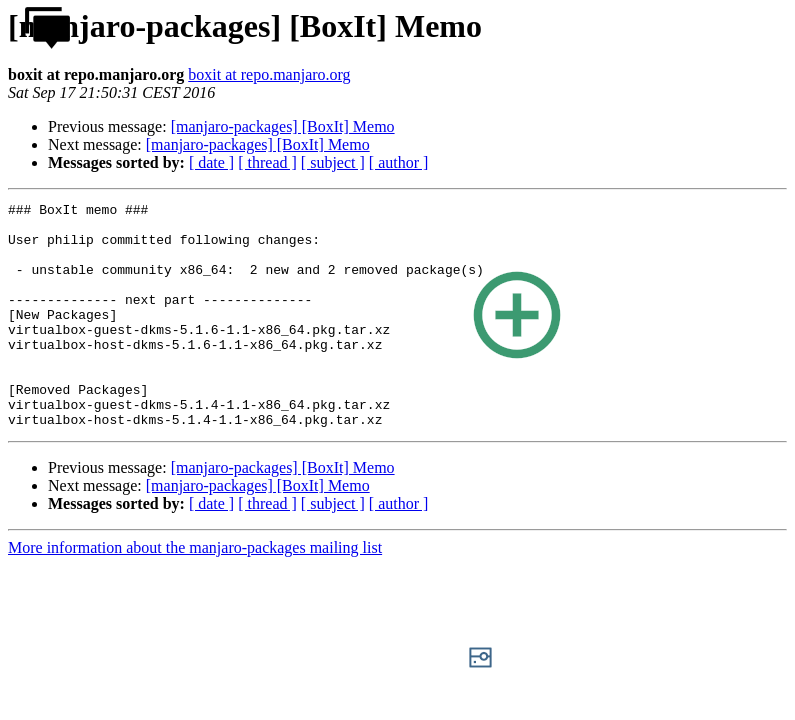 This screenshot has height=720, width=795. I want to click on add a new item, so click(517, 315).